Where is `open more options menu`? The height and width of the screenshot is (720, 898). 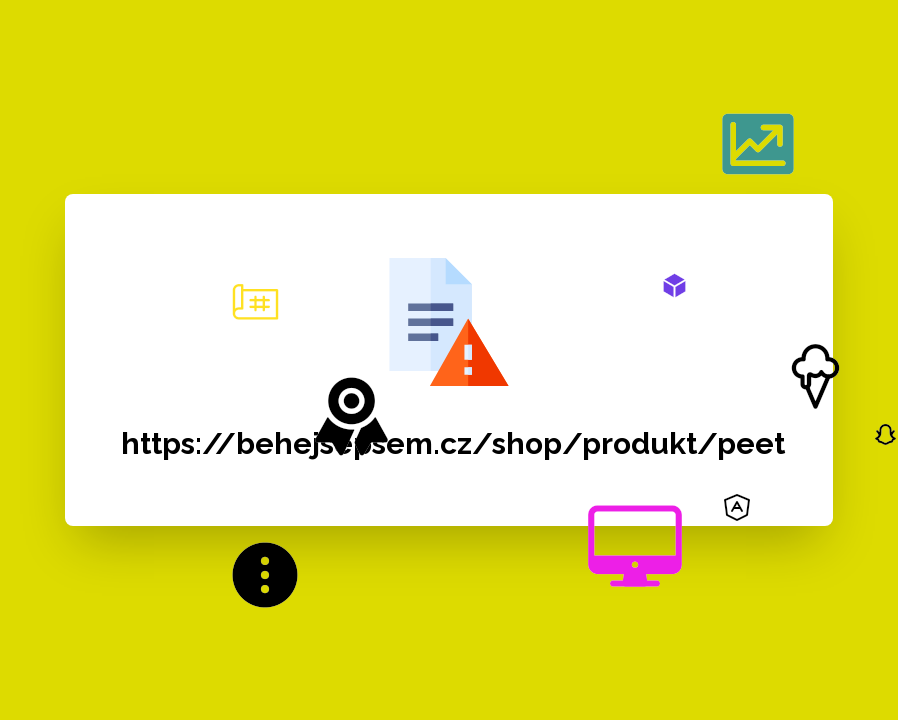 open more options menu is located at coordinates (265, 575).